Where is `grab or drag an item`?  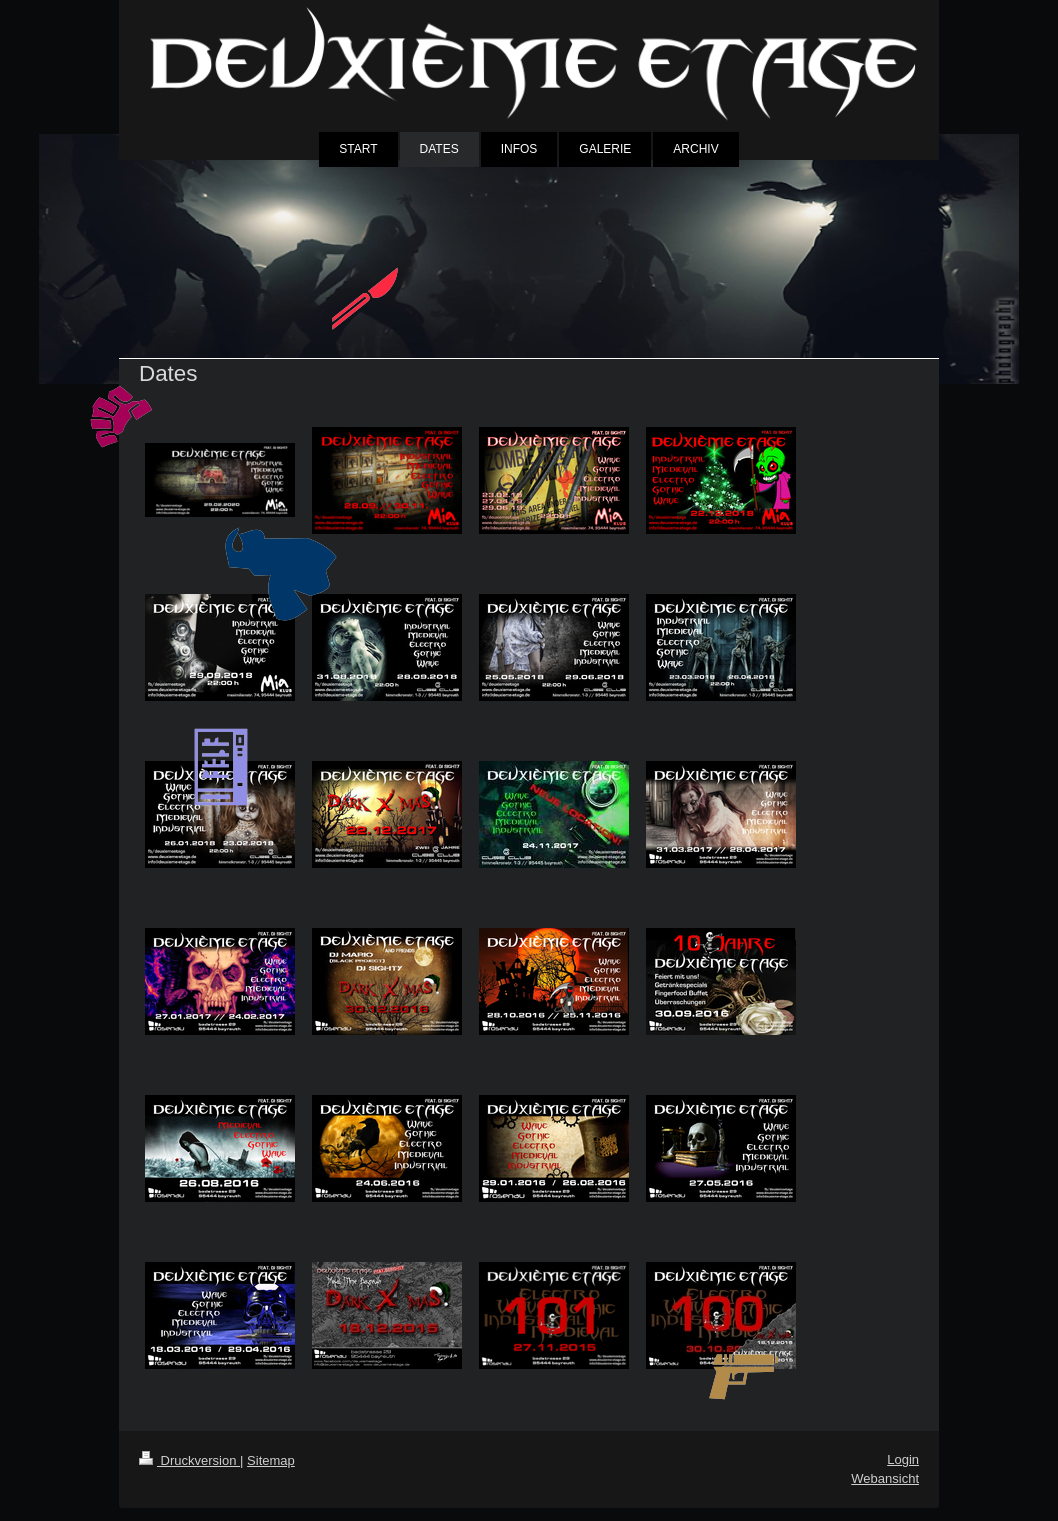
grab or drag an item is located at coordinates (121, 416).